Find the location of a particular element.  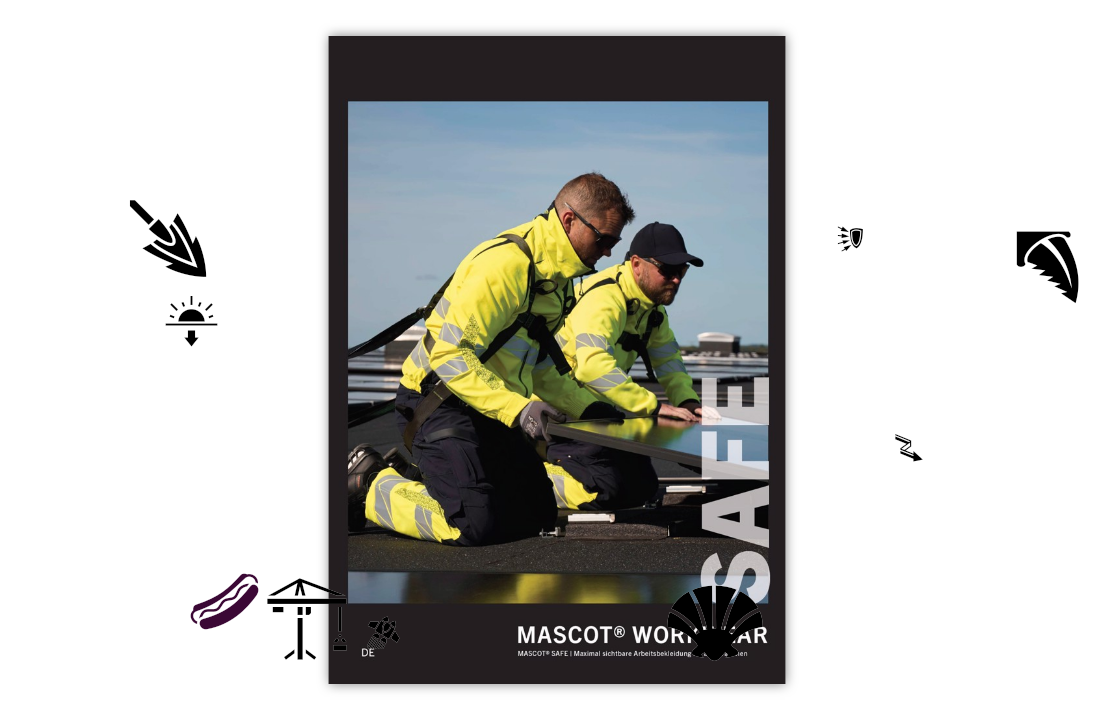

equip spear hook weapon is located at coordinates (168, 238).